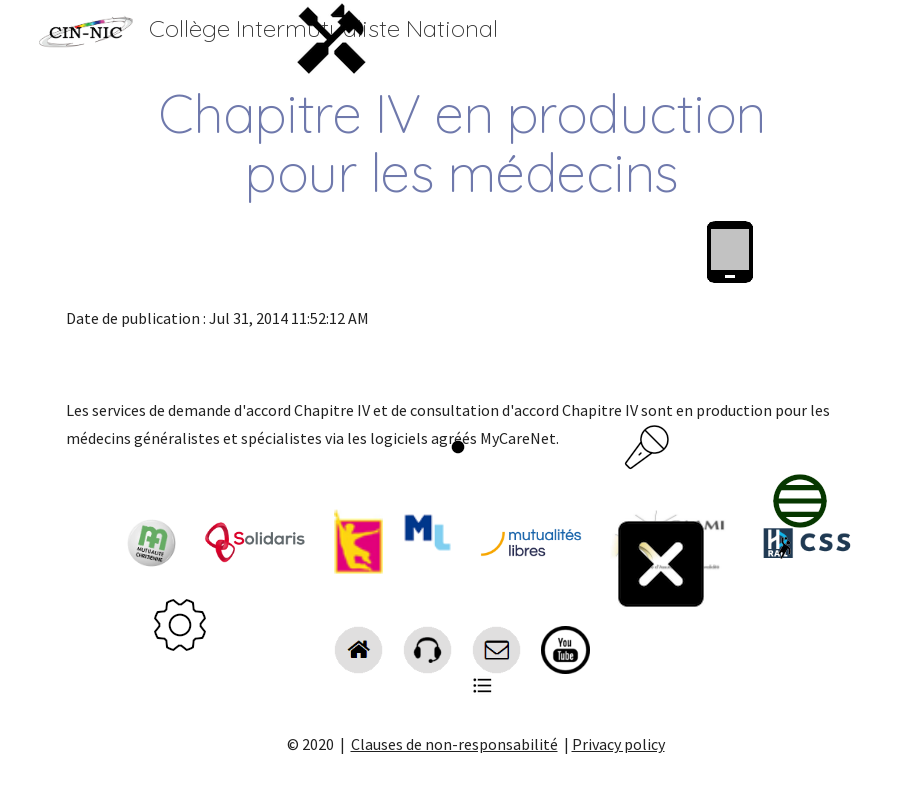 This screenshot has height=790, width=924. Describe the element at coordinates (482, 685) in the screenshot. I see `switch to list view` at that location.